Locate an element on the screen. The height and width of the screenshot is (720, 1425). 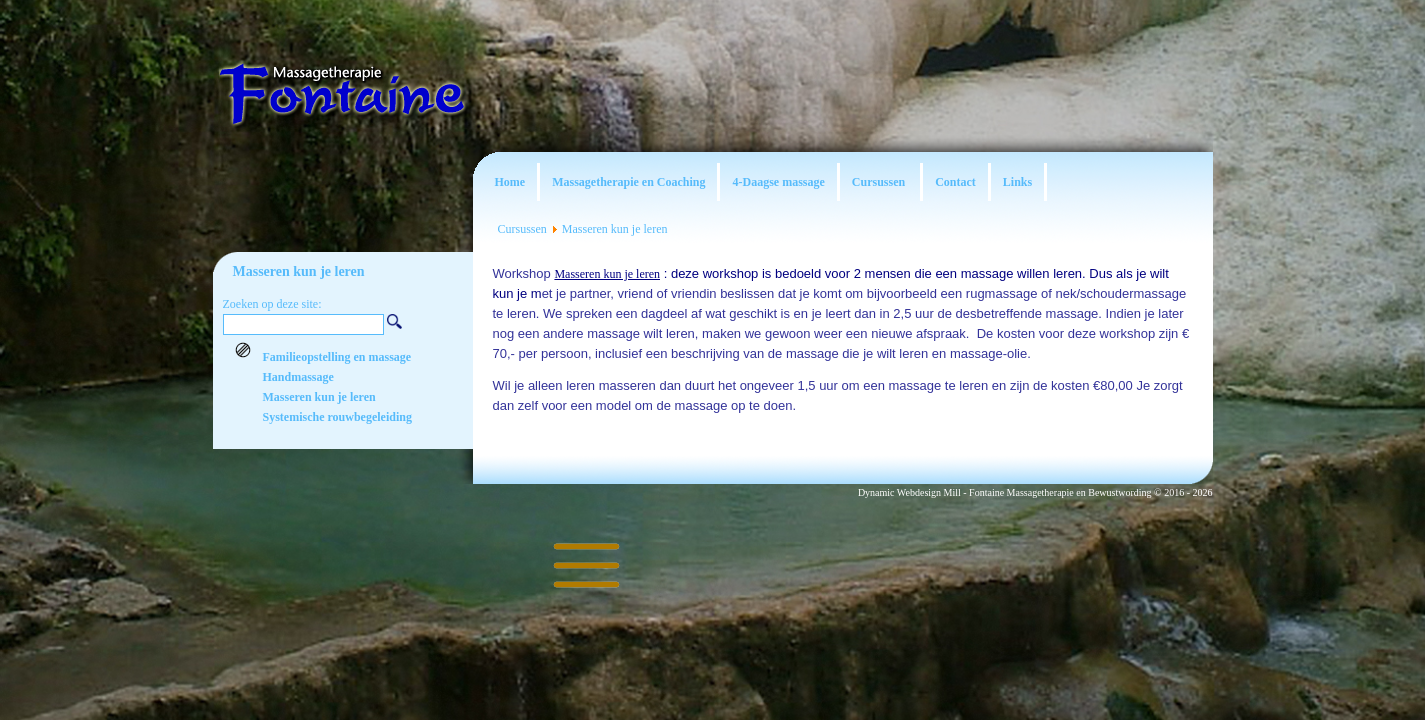
indicates a blocked or prohibited action is located at coordinates (243, 350).